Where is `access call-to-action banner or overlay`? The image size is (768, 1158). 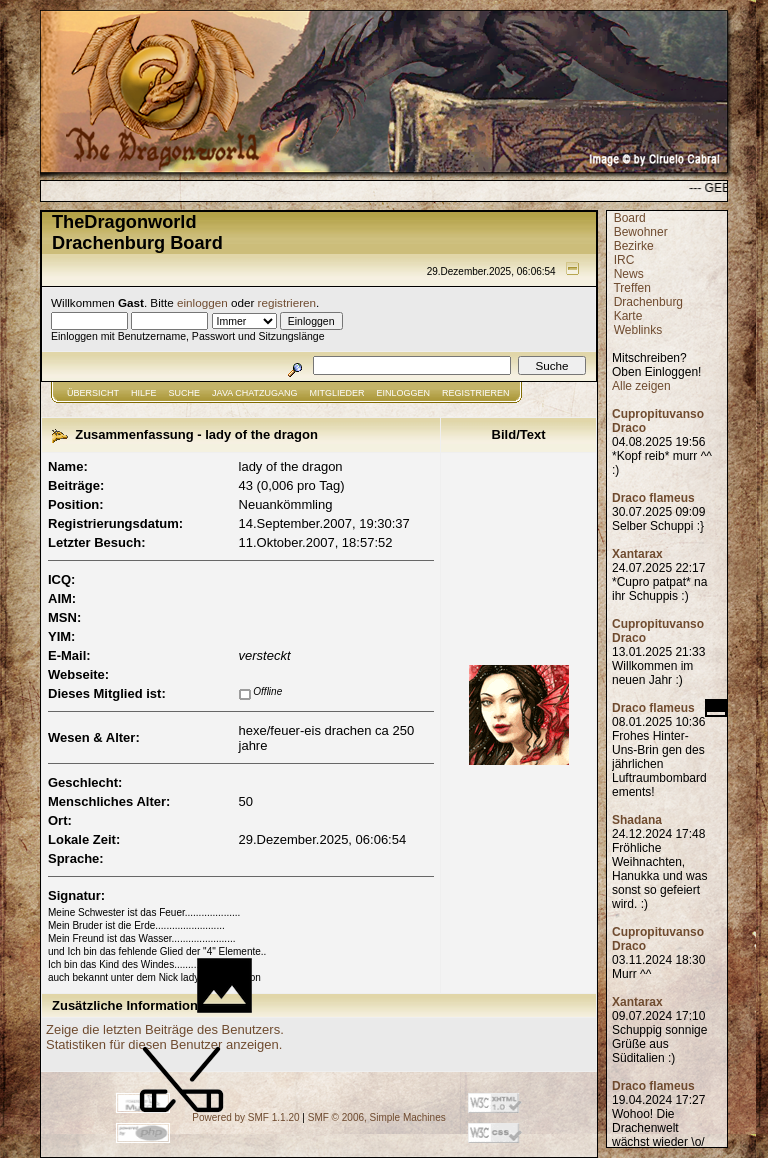 access call-to-action banner or overlay is located at coordinates (716, 708).